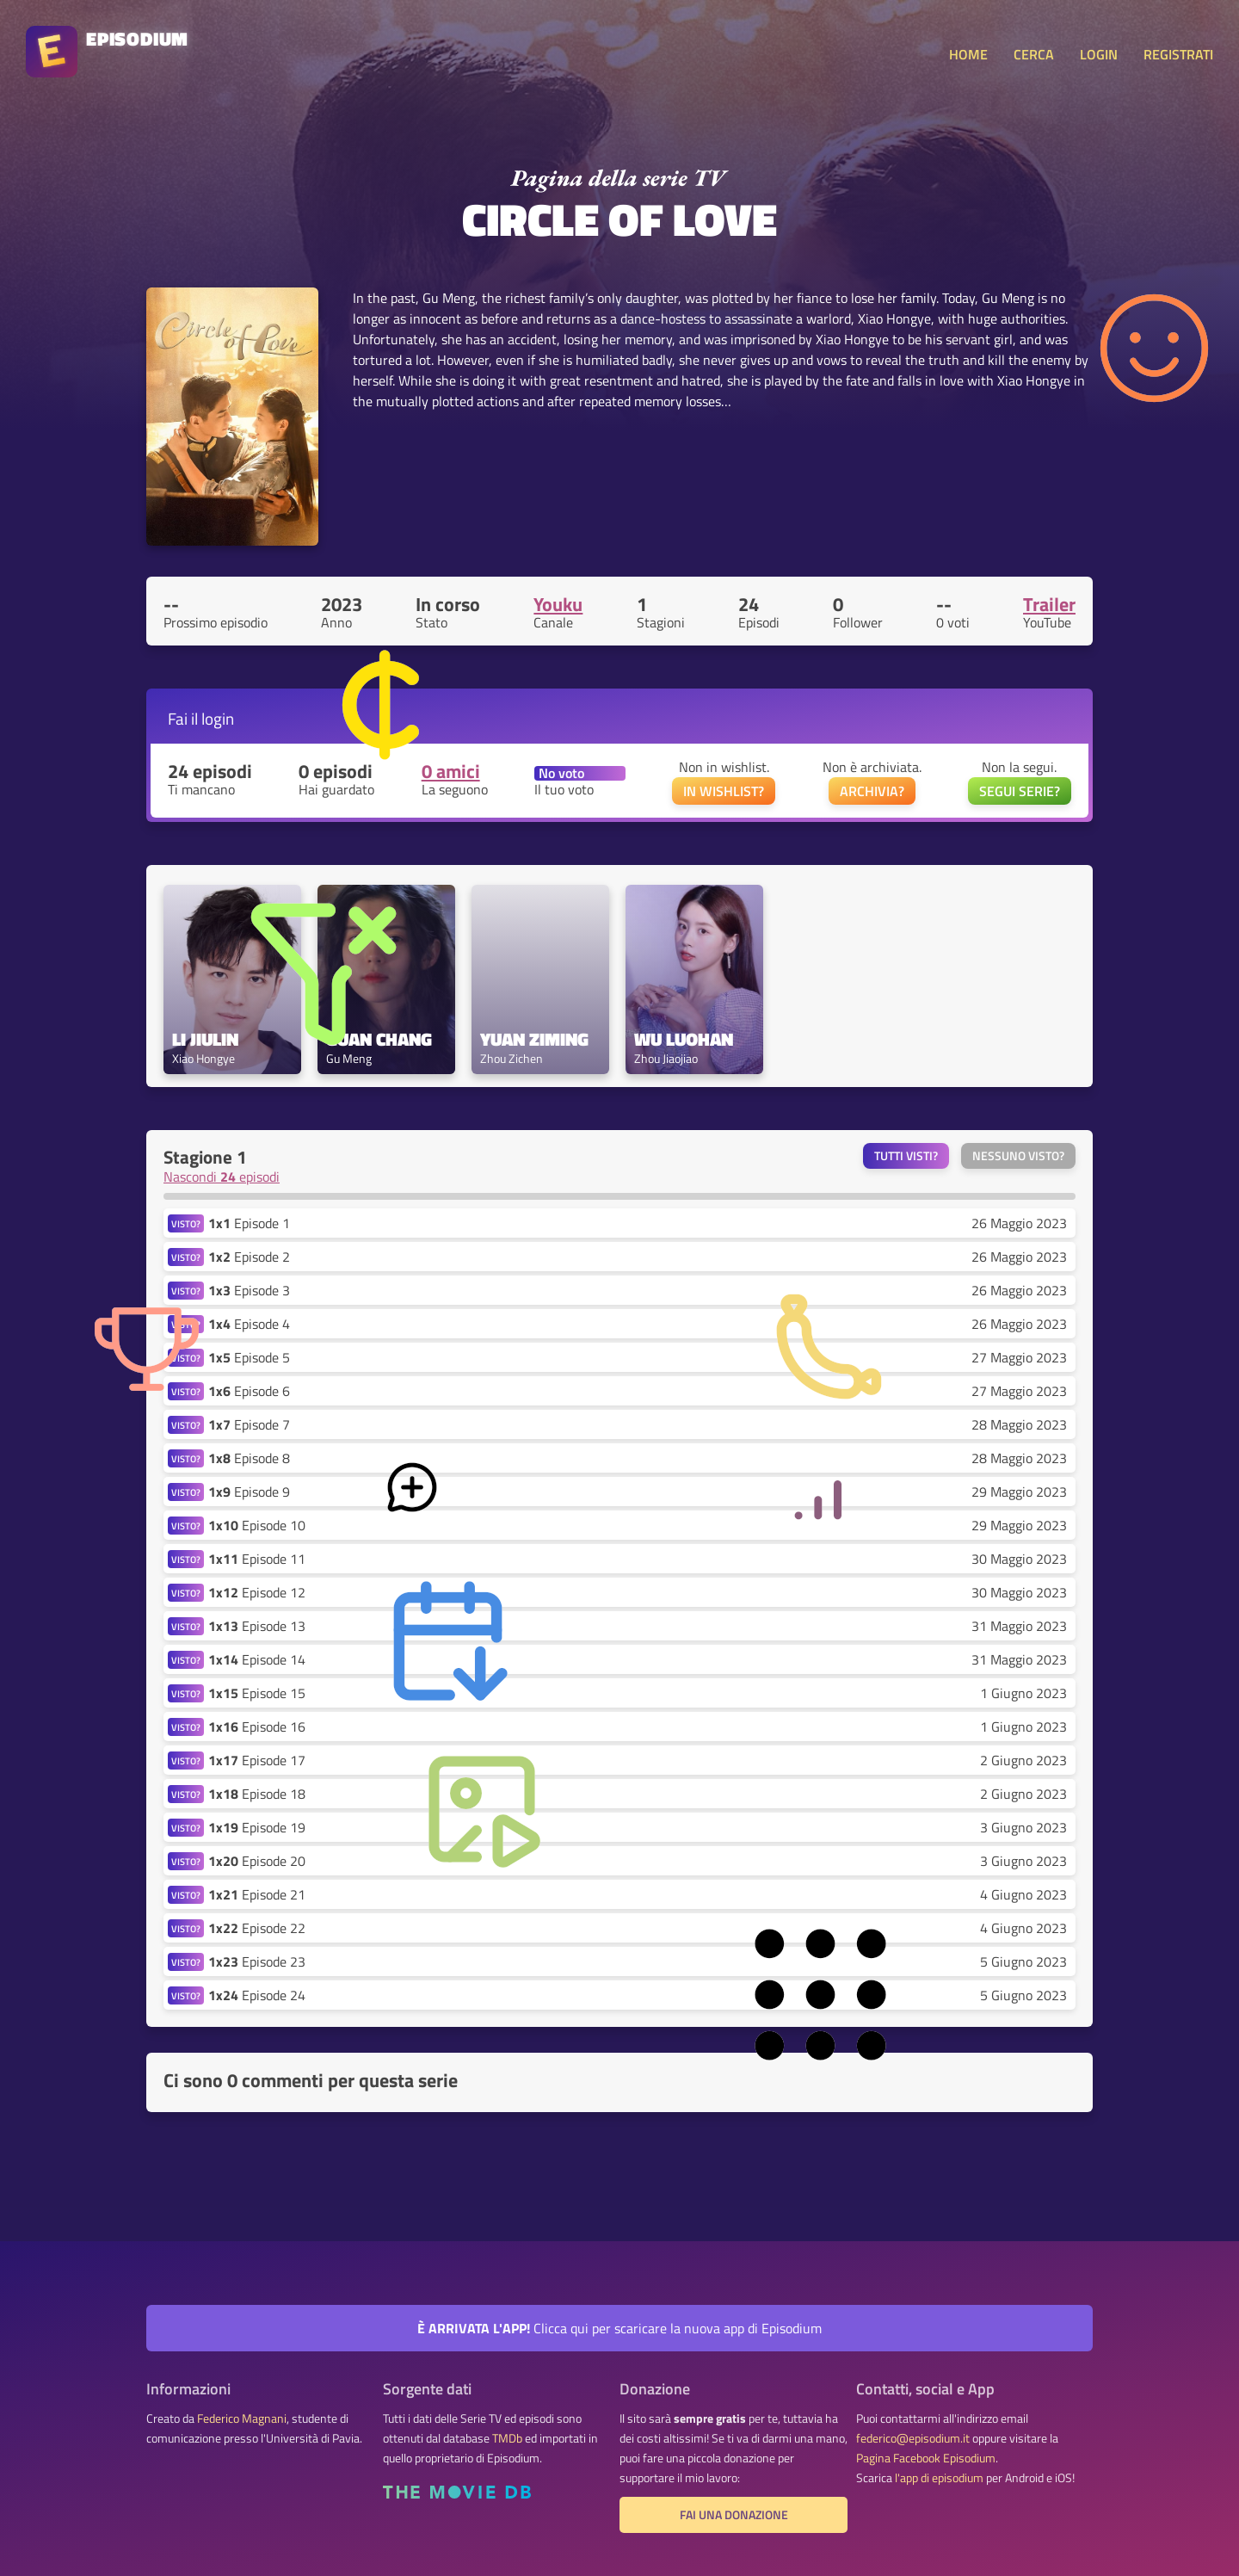 The image size is (1239, 2576). What do you see at coordinates (447, 1640) in the screenshot?
I see `download calendar or export events` at bounding box center [447, 1640].